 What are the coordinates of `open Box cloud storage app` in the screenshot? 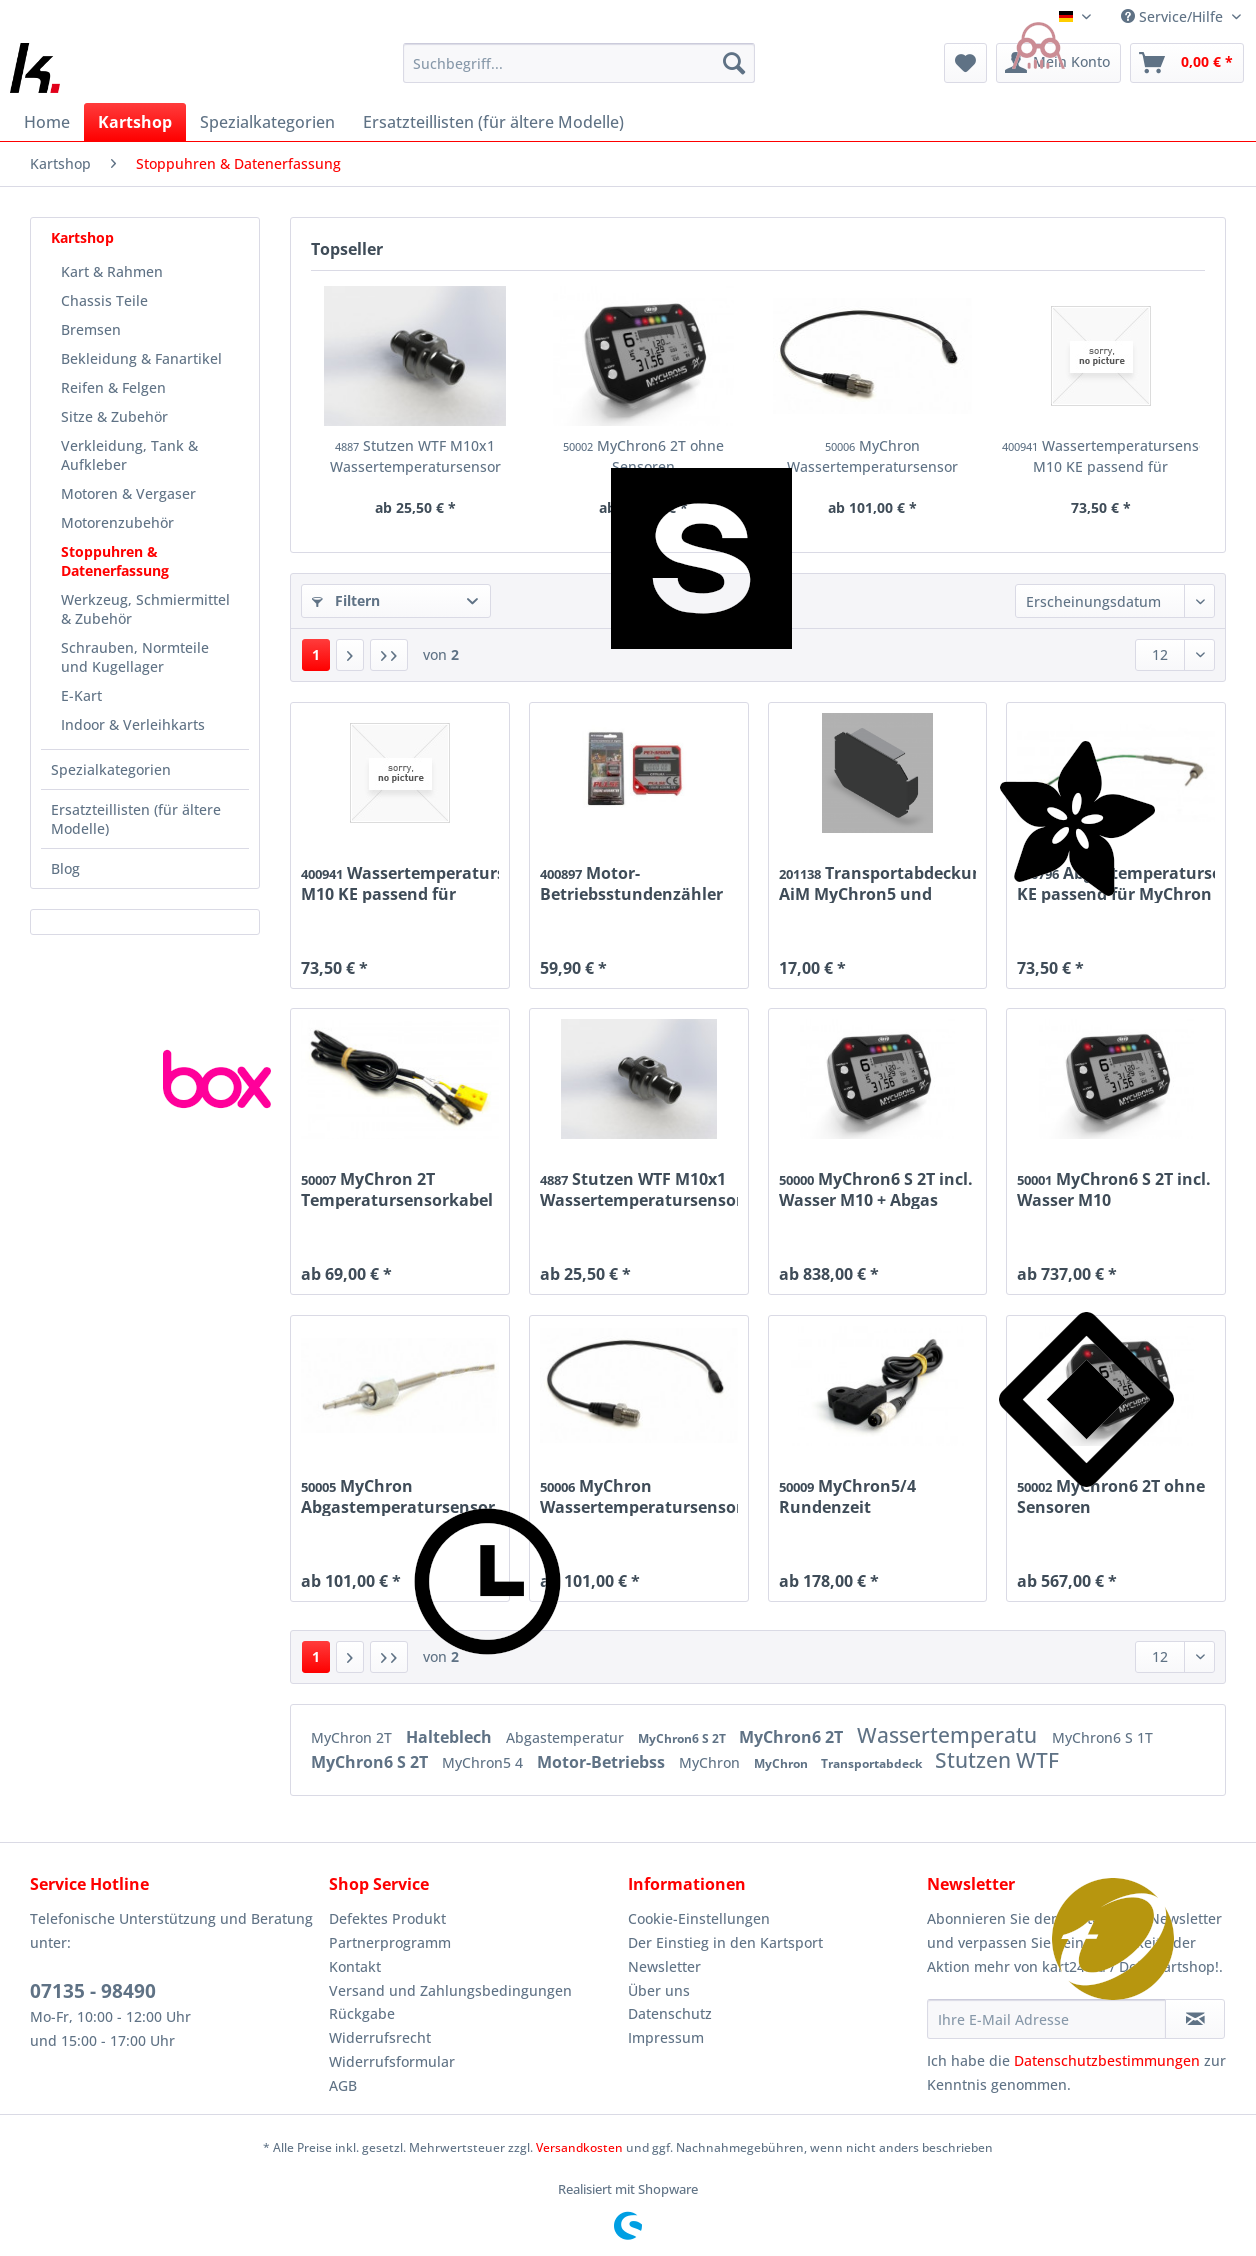 It's located at (217, 1079).